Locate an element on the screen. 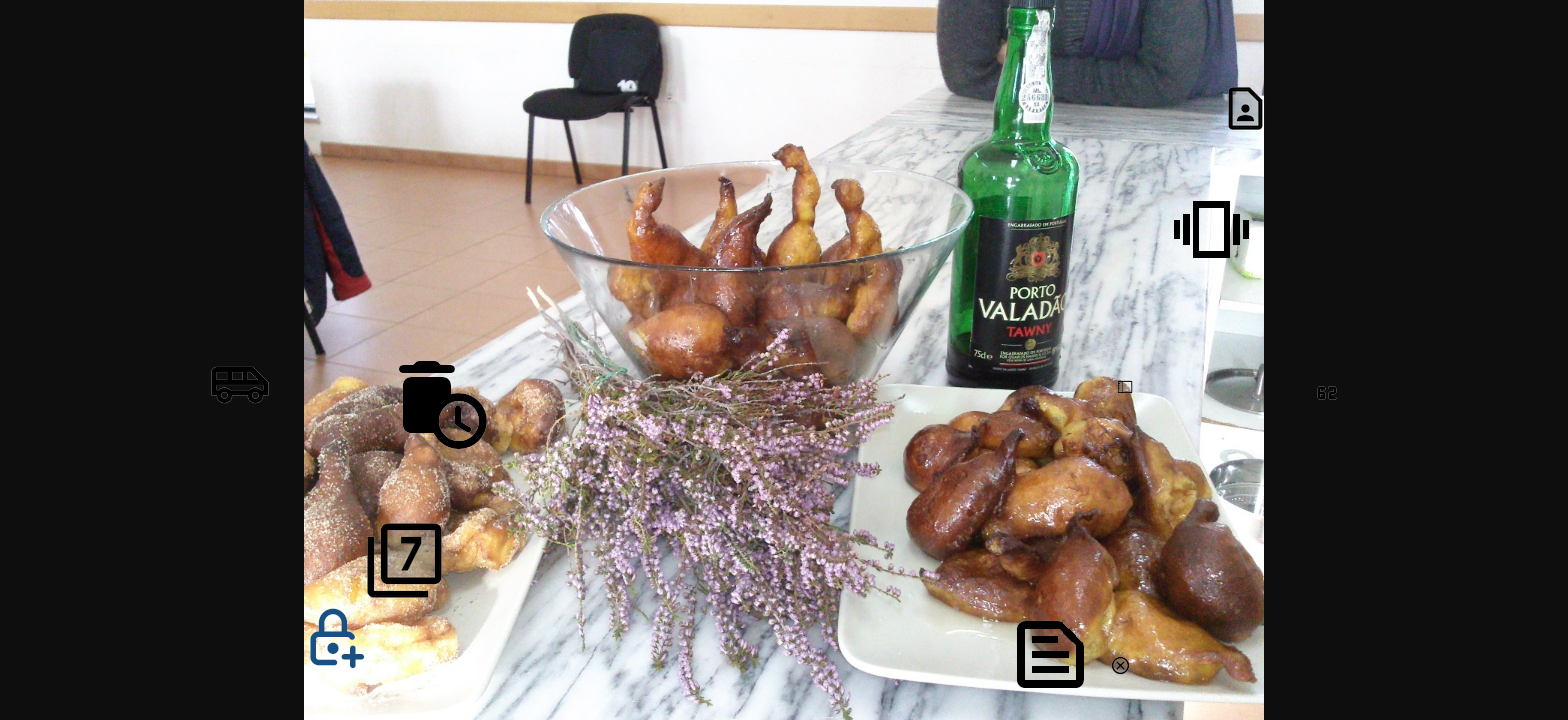  view text document or note is located at coordinates (1050, 654).